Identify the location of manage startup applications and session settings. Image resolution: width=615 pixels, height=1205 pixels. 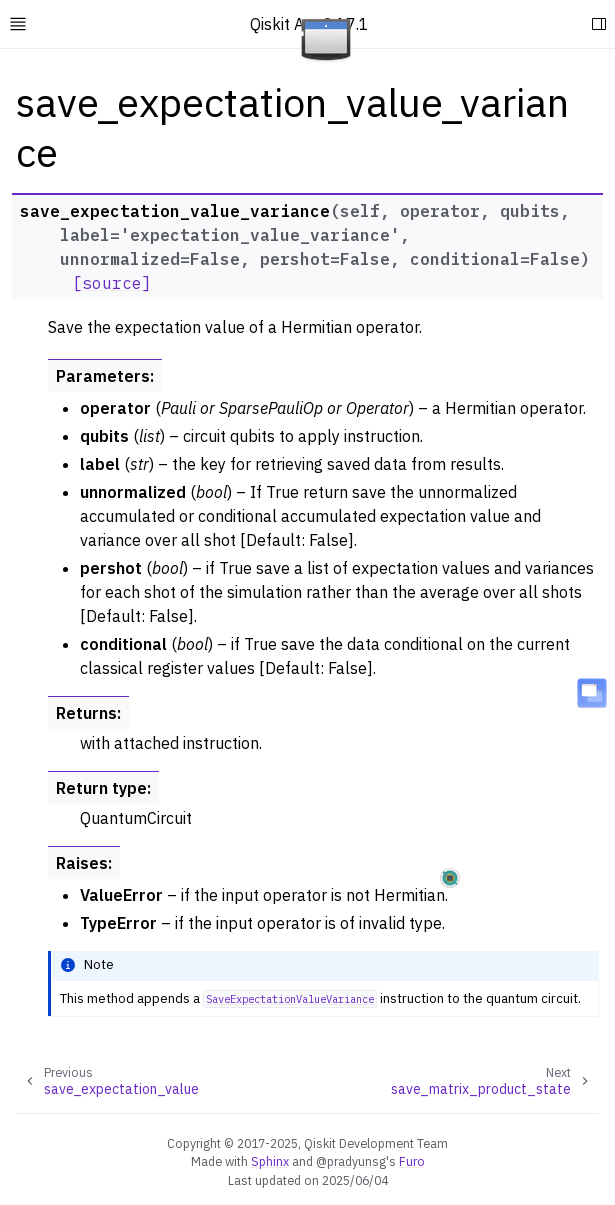
(592, 693).